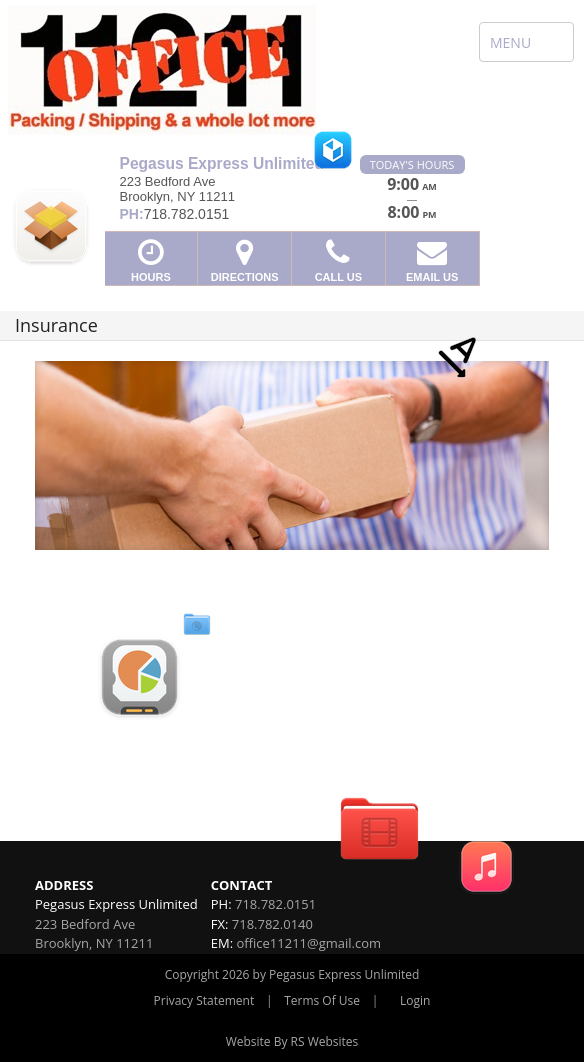 Image resolution: width=584 pixels, height=1062 pixels. Describe the element at coordinates (333, 150) in the screenshot. I see `open the flatpak software center` at that location.